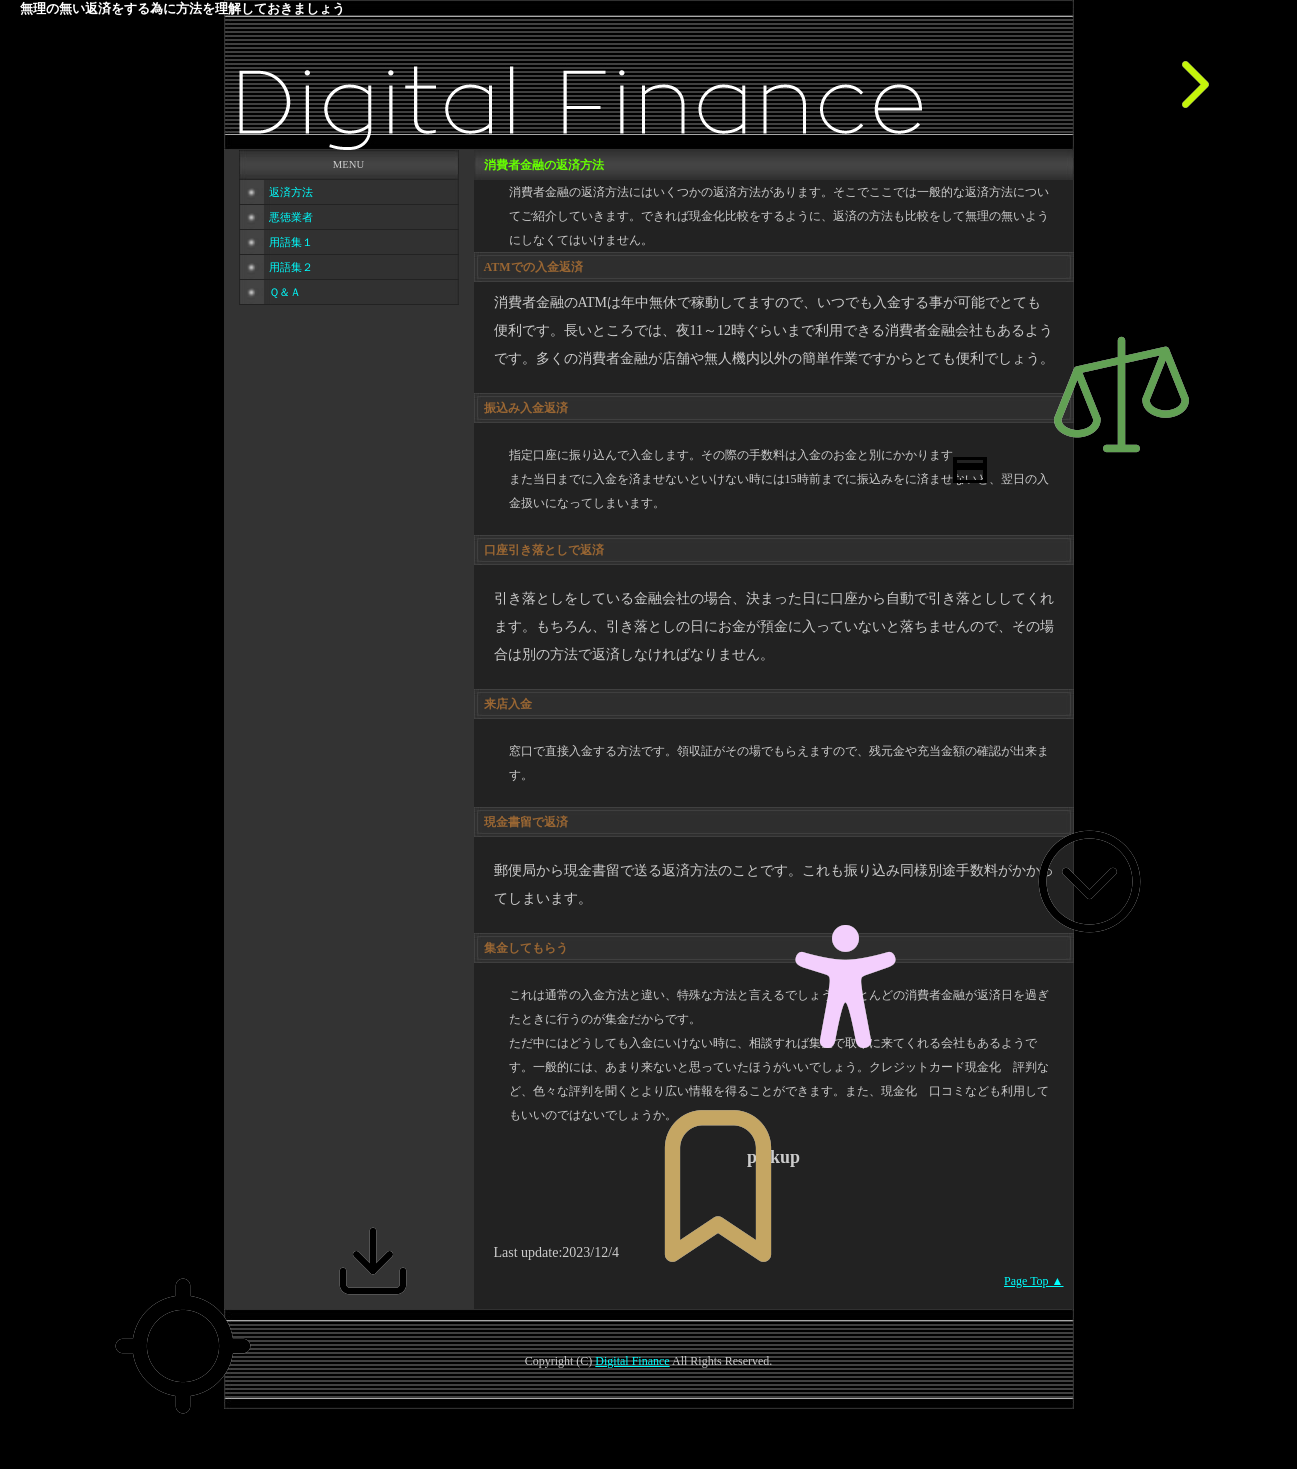  Describe the element at coordinates (1089, 881) in the screenshot. I see `expand to show more content` at that location.